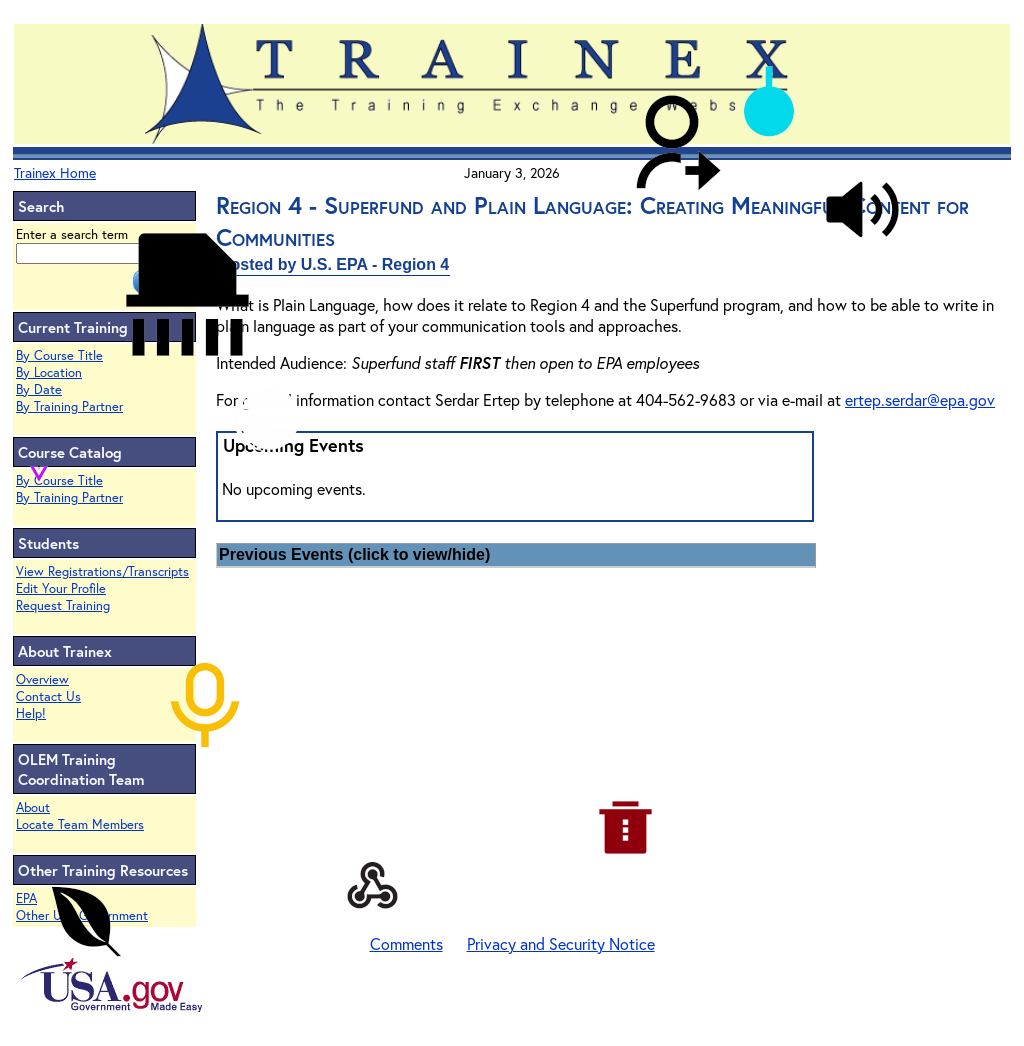 This screenshot has width=1024, height=1046. What do you see at coordinates (266, 418) in the screenshot?
I see `open Eclipse IDE application` at bounding box center [266, 418].